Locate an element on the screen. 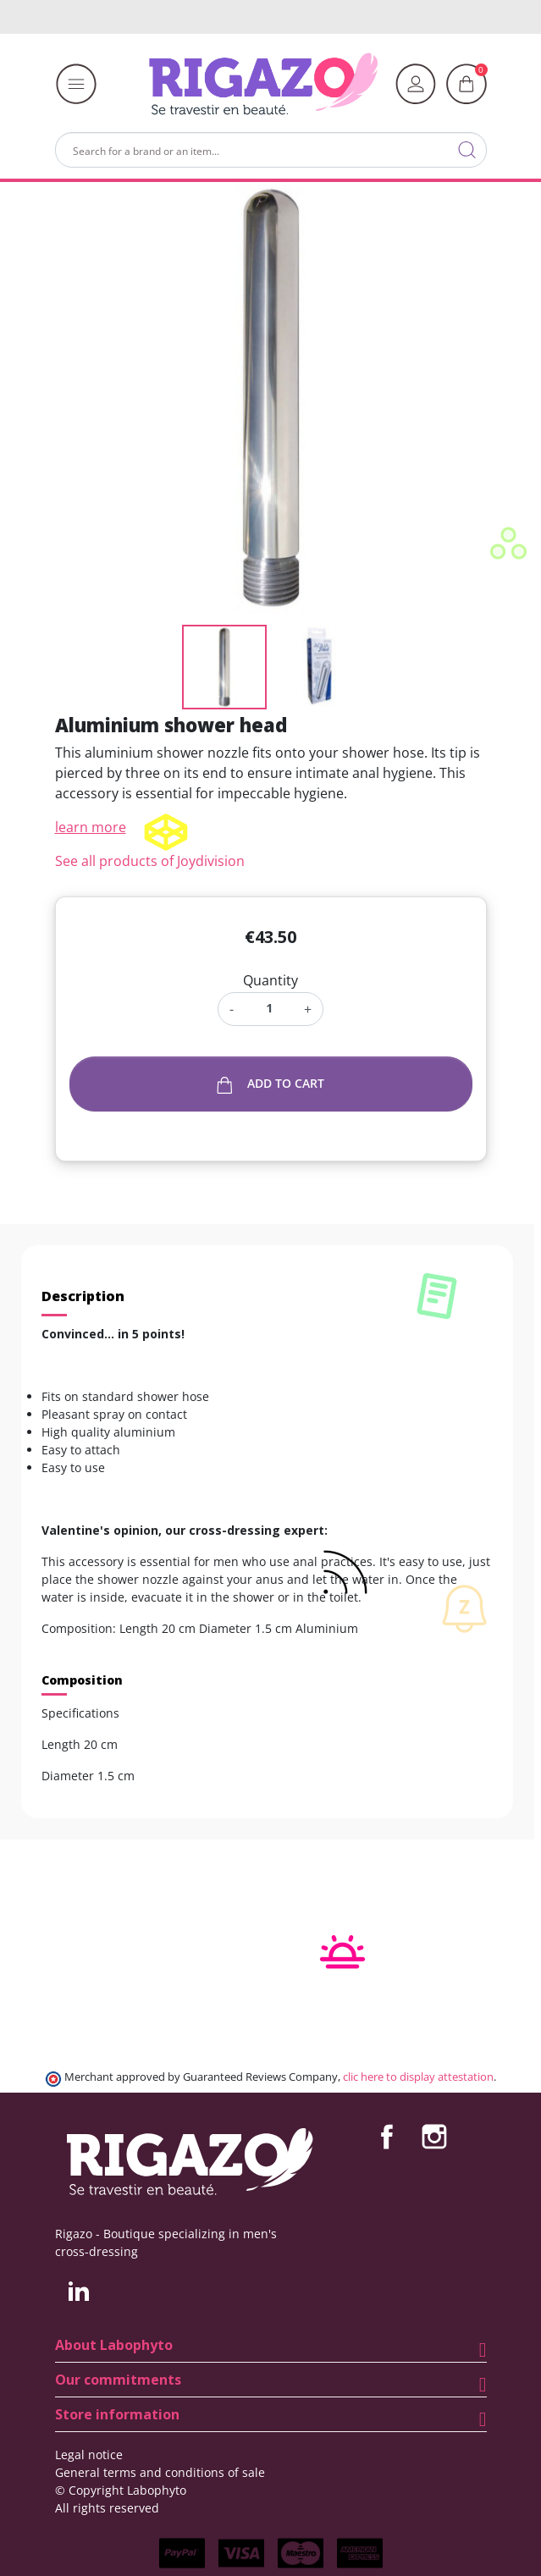  view connected items or groups is located at coordinates (508, 543).